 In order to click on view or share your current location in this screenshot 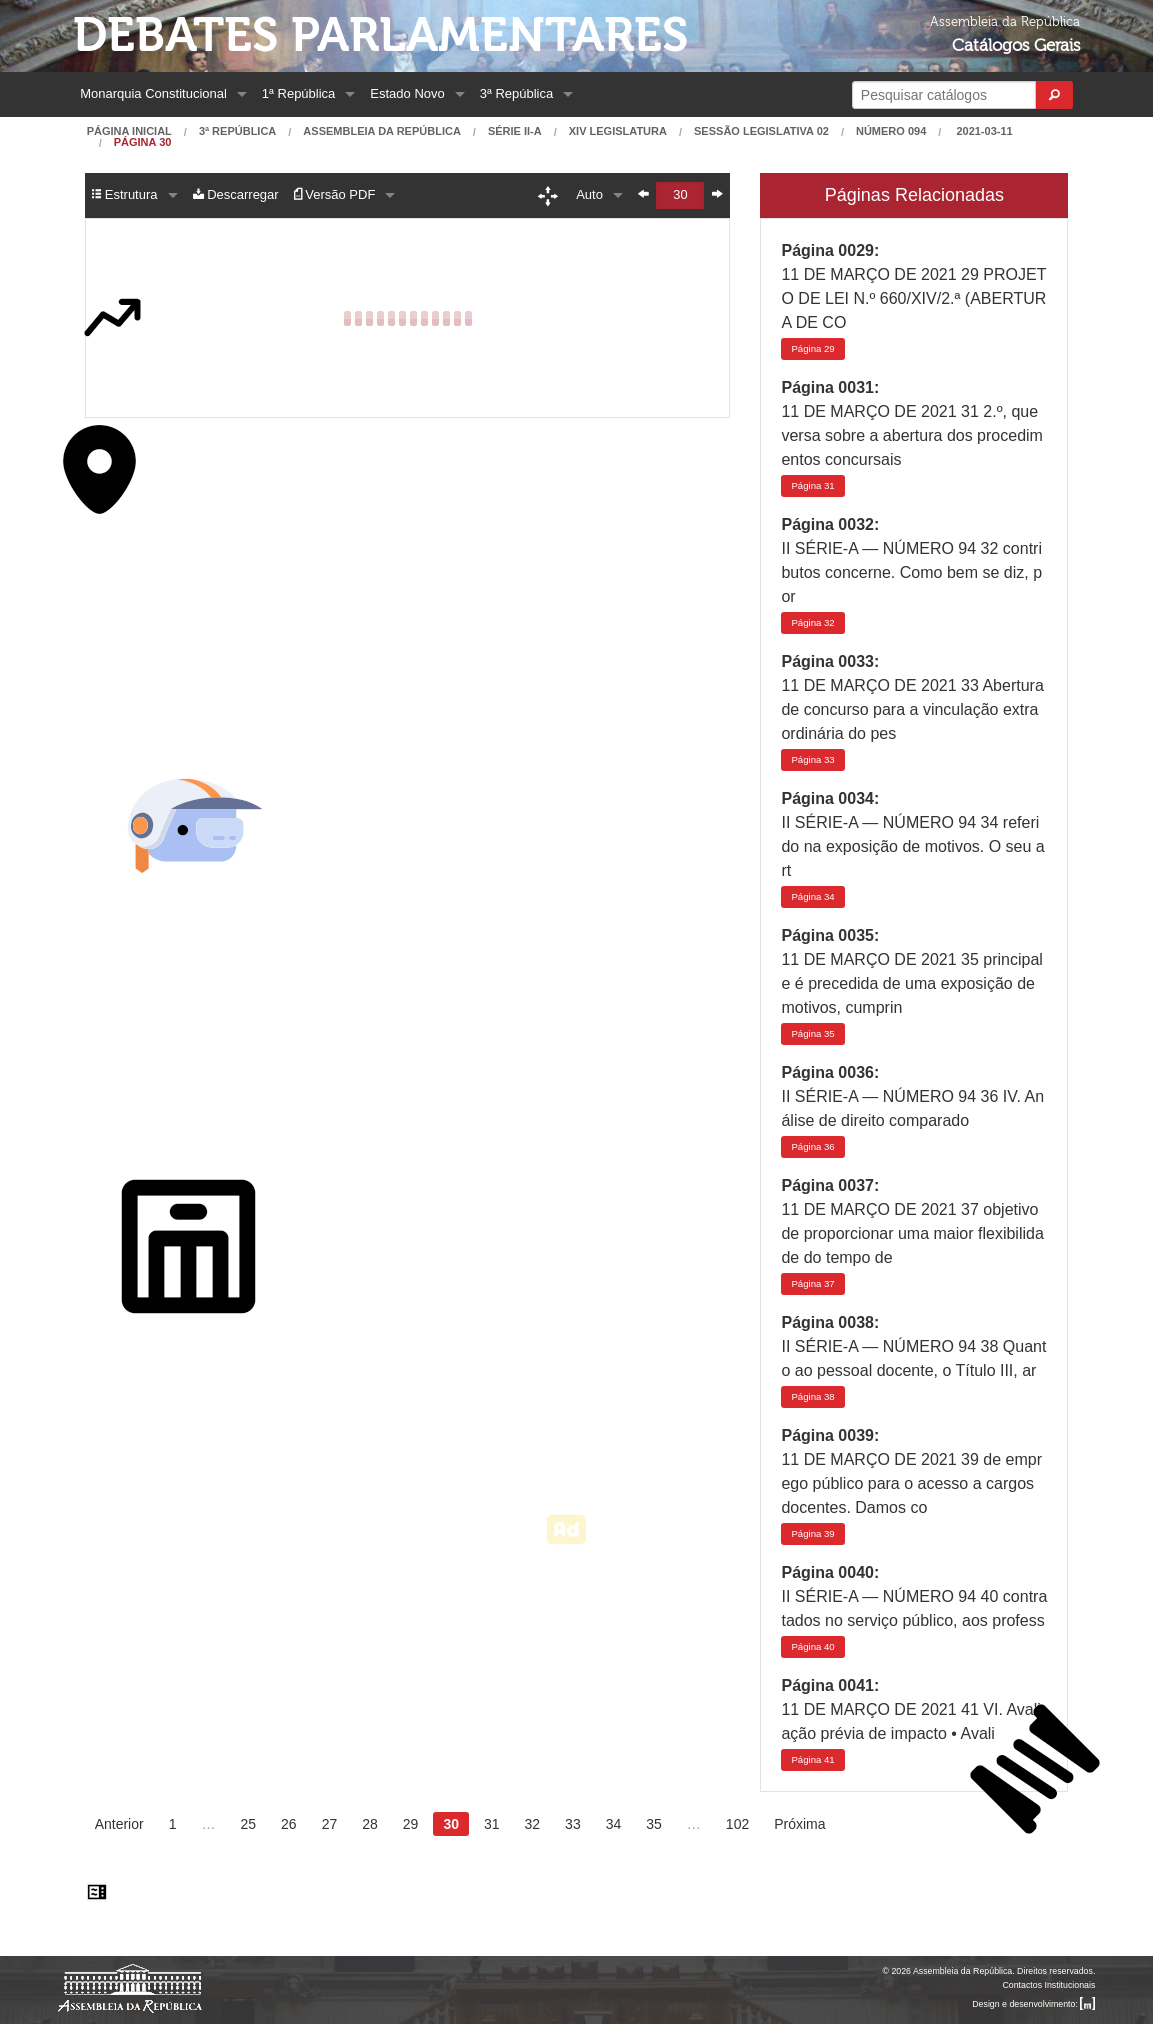, I will do `click(99, 469)`.